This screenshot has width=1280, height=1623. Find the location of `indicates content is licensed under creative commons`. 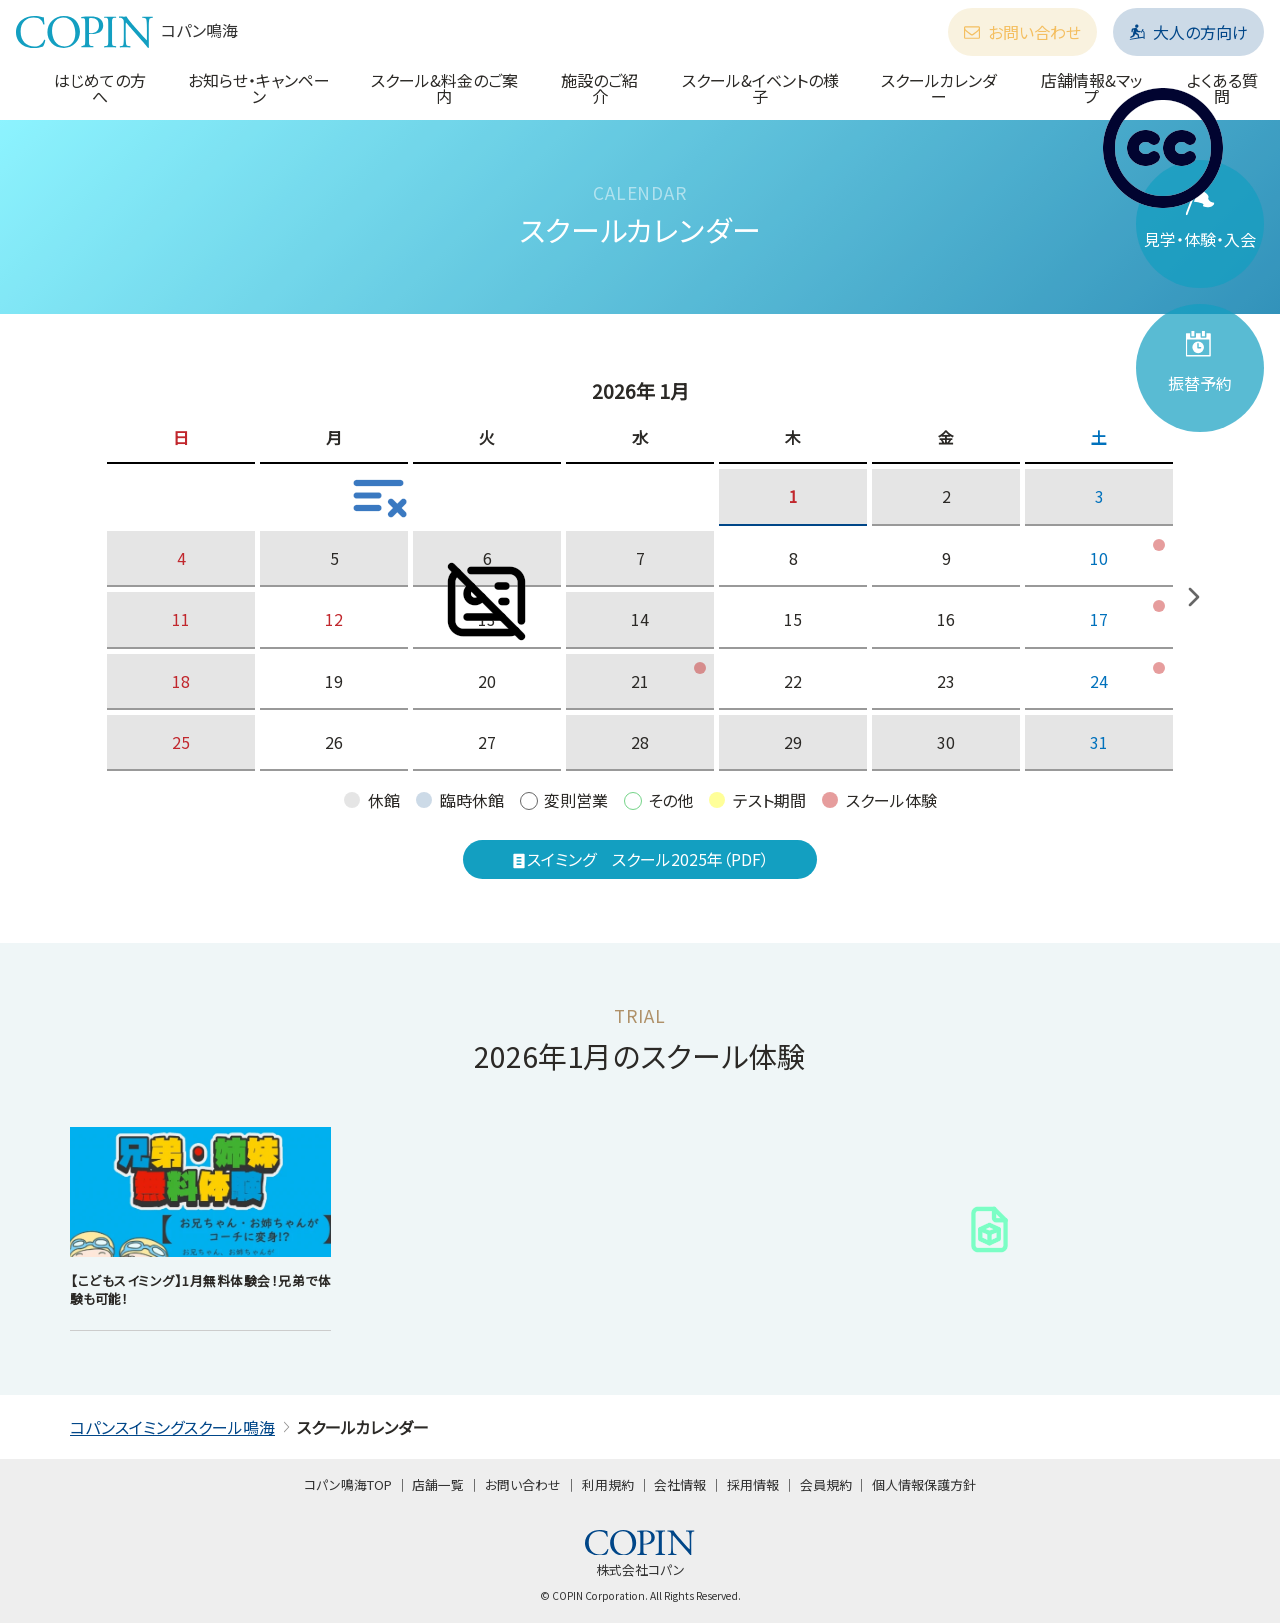

indicates content is licensed under creative commons is located at coordinates (1163, 148).